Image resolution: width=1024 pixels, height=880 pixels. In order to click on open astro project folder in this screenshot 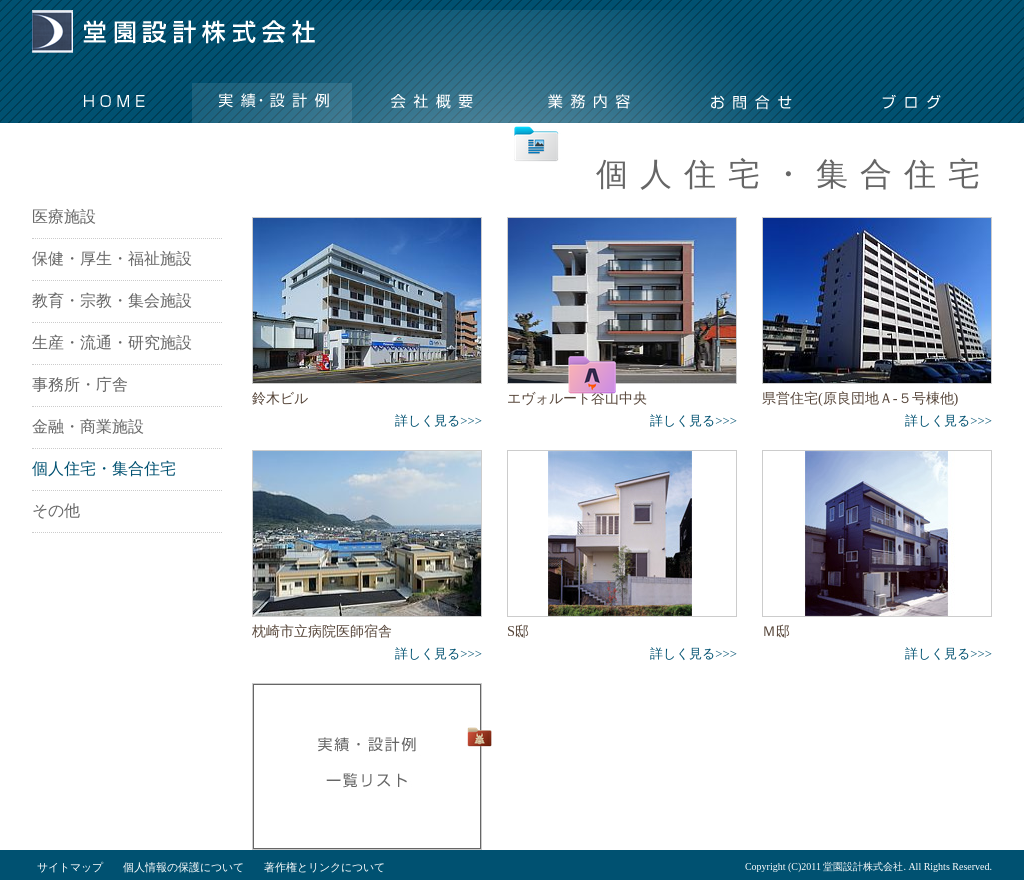, I will do `click(592, 376)`.